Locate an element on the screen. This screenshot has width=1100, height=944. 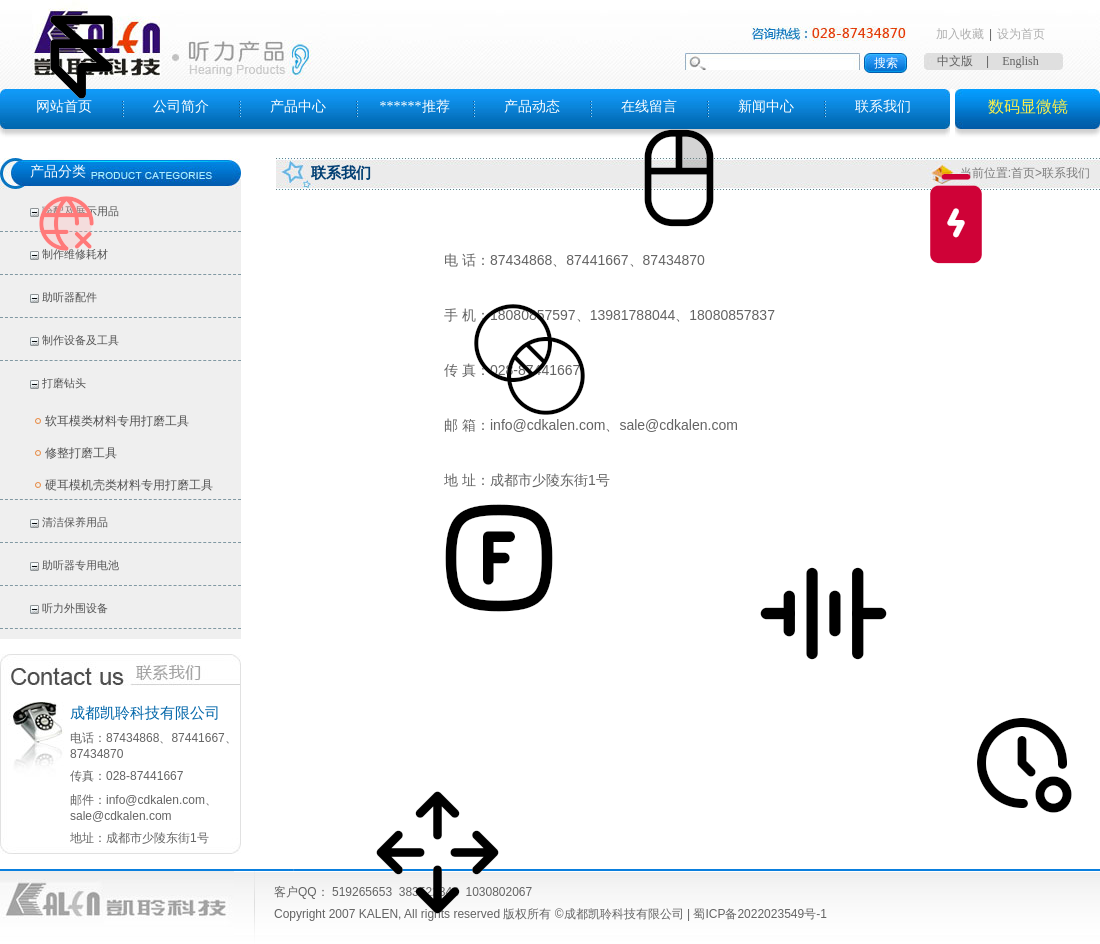
indicates device is currently charging is located at coordinates (956, 220).